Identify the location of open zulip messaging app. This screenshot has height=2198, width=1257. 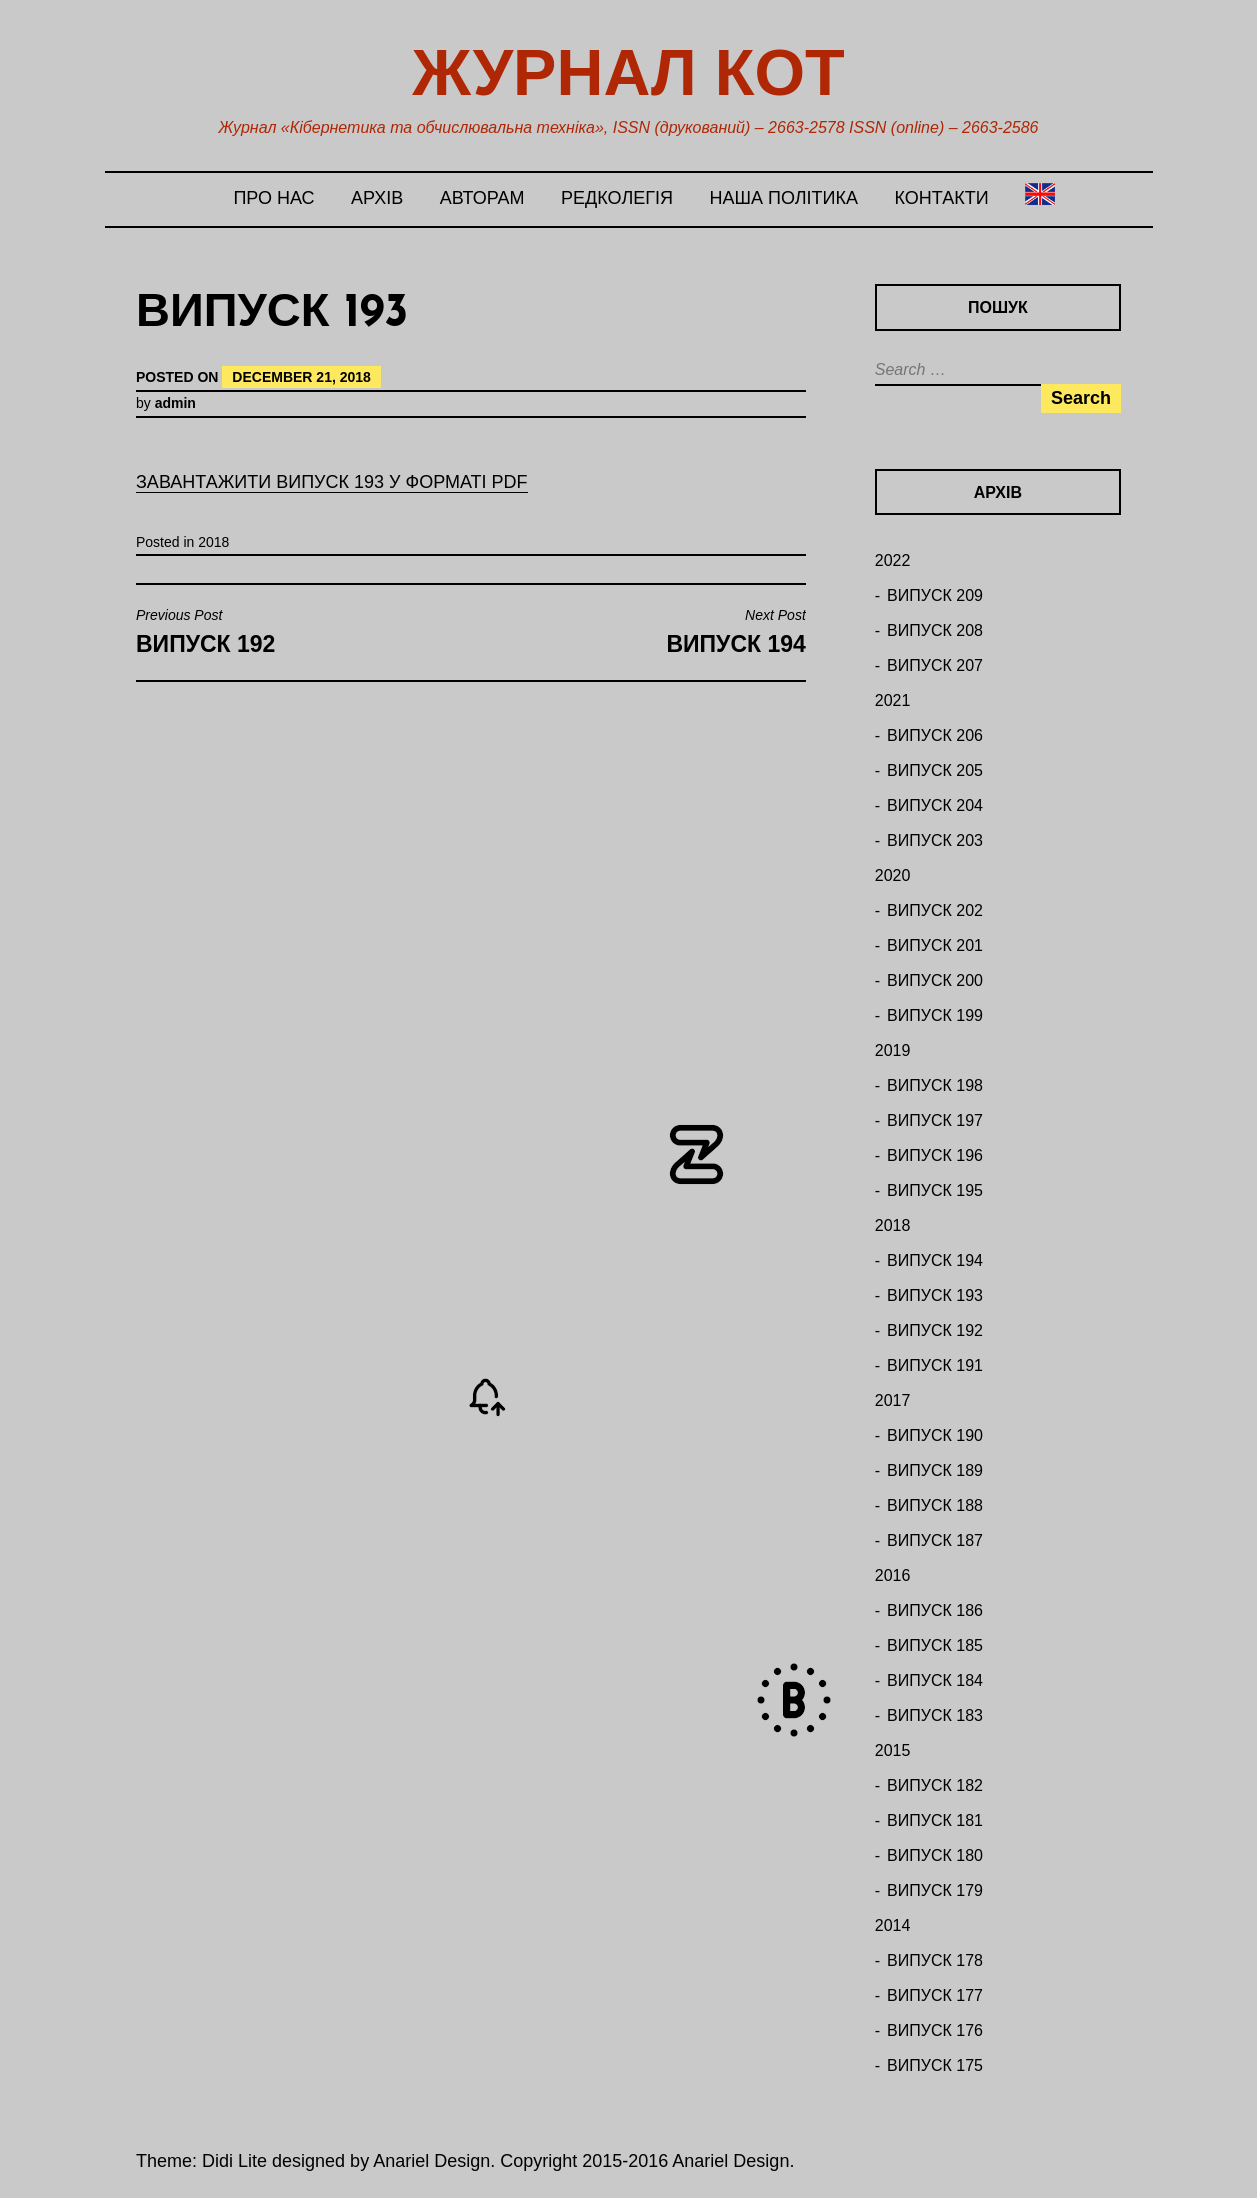
(696, 1154).